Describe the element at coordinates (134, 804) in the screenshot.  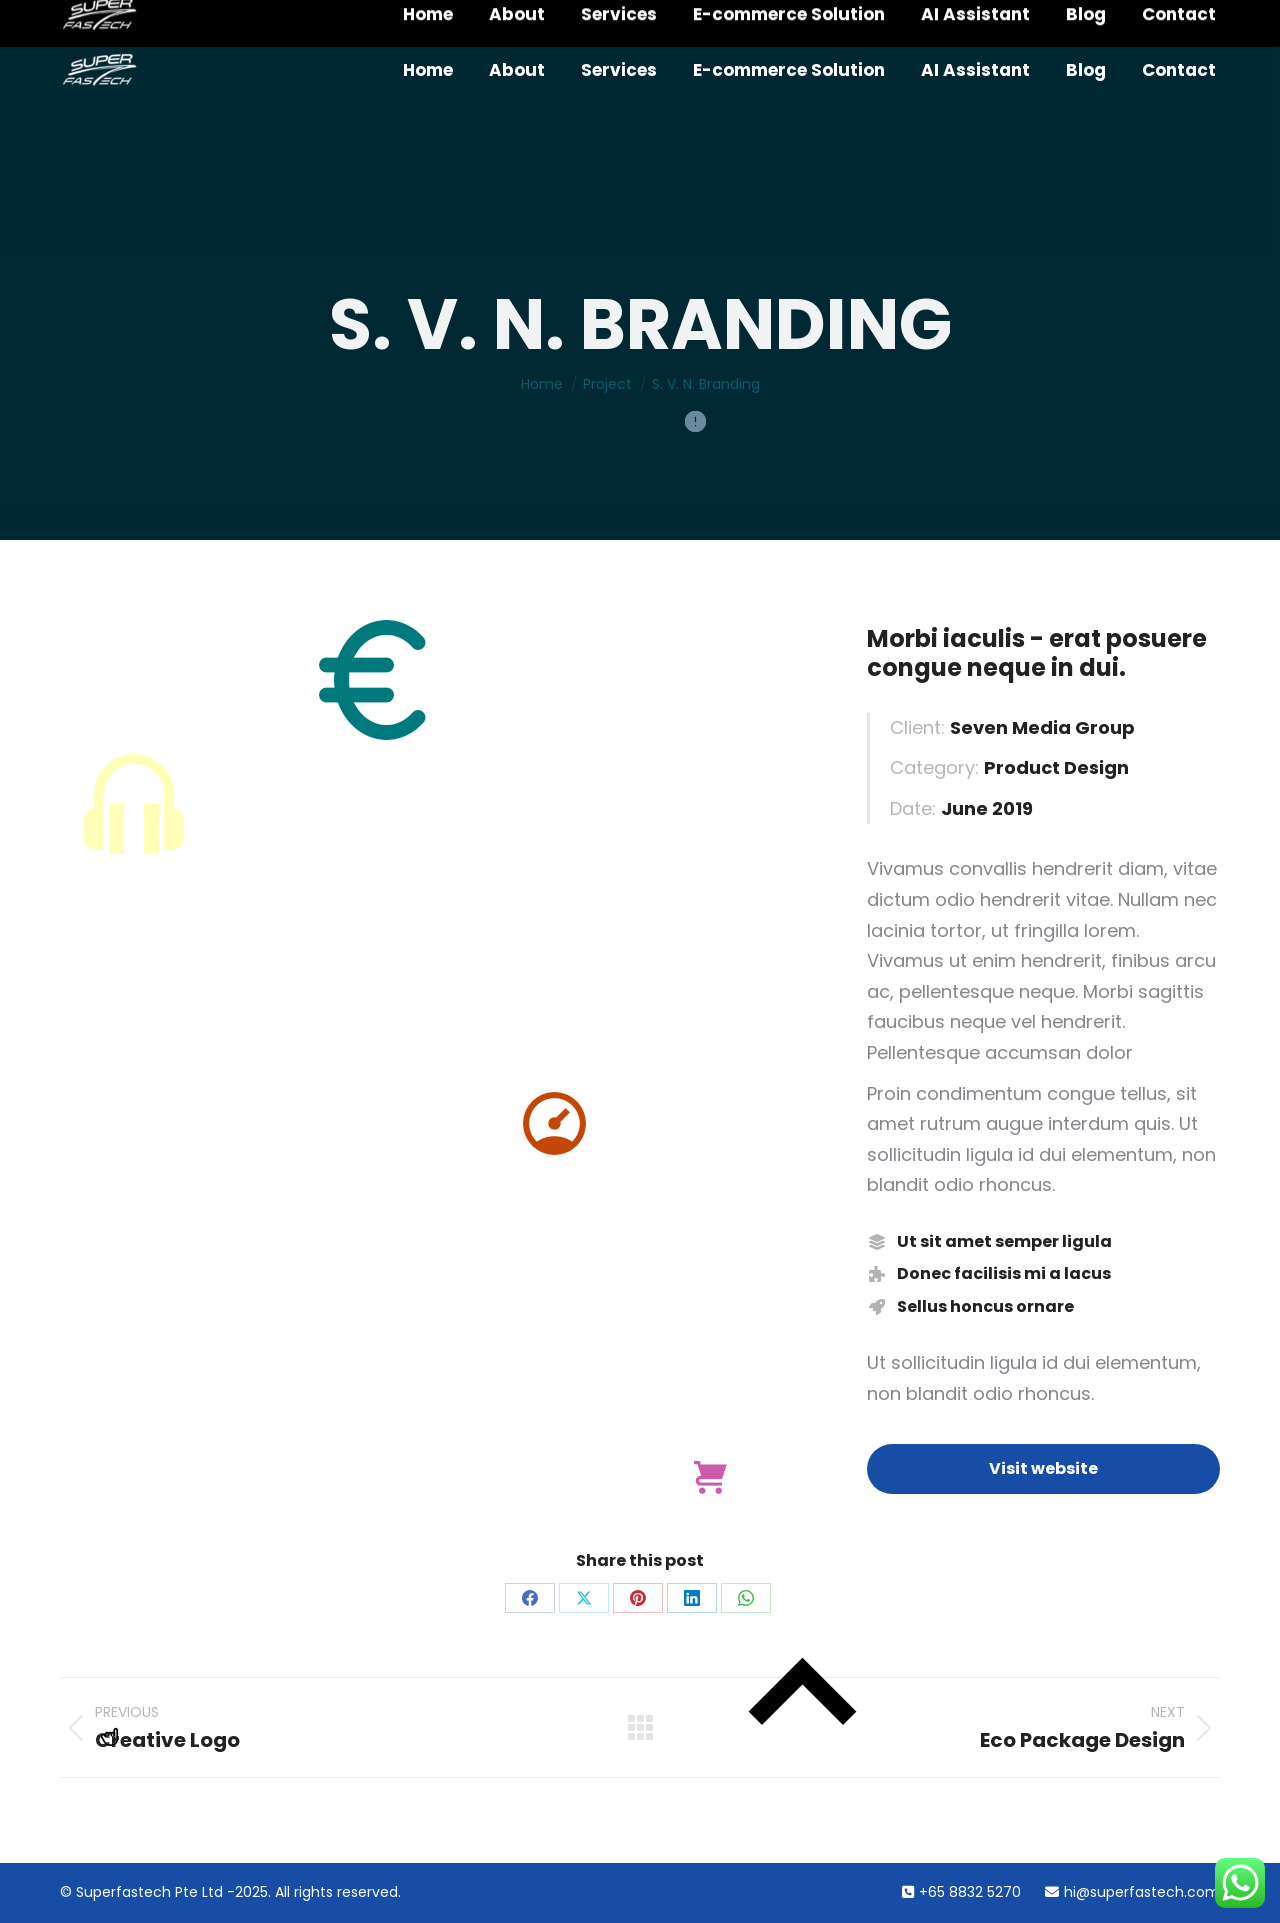
I see `listen to audio or music` at that location.